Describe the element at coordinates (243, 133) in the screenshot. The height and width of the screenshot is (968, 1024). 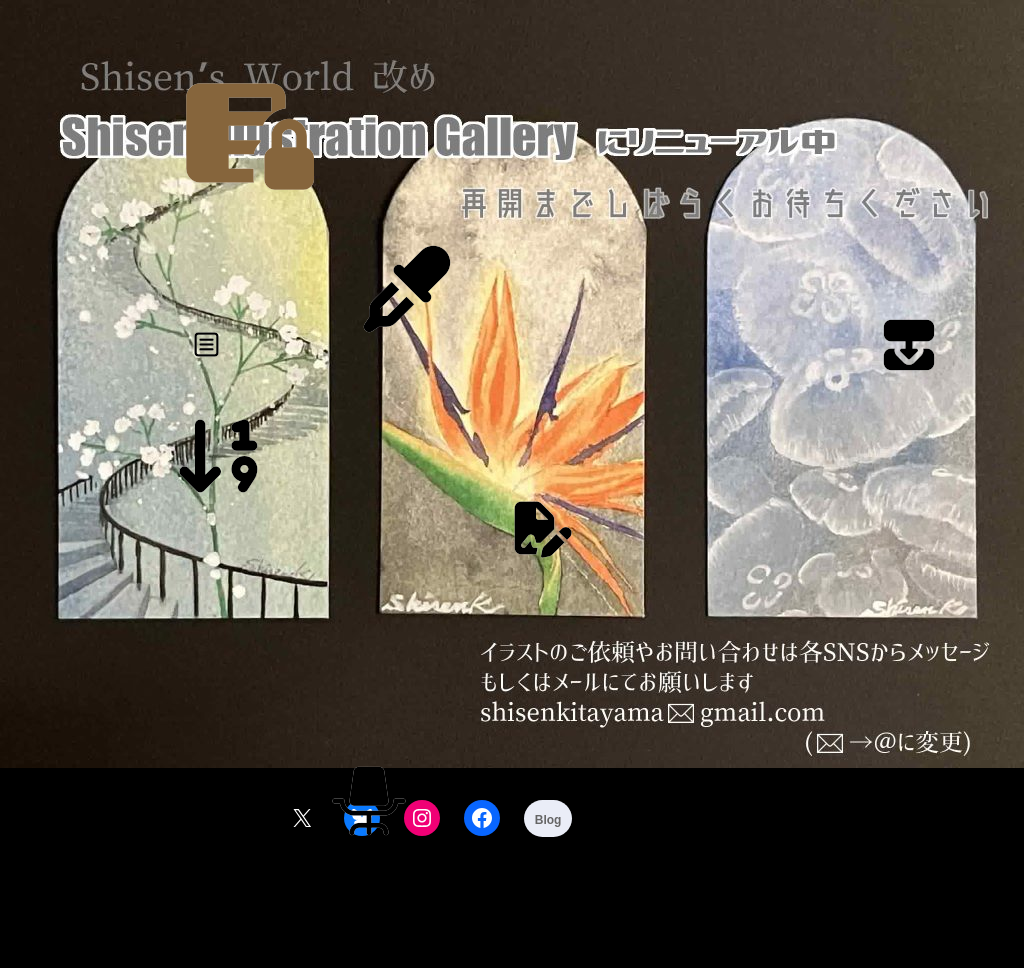
I see `lock a specific row in a spreadsheet or table` at that location.